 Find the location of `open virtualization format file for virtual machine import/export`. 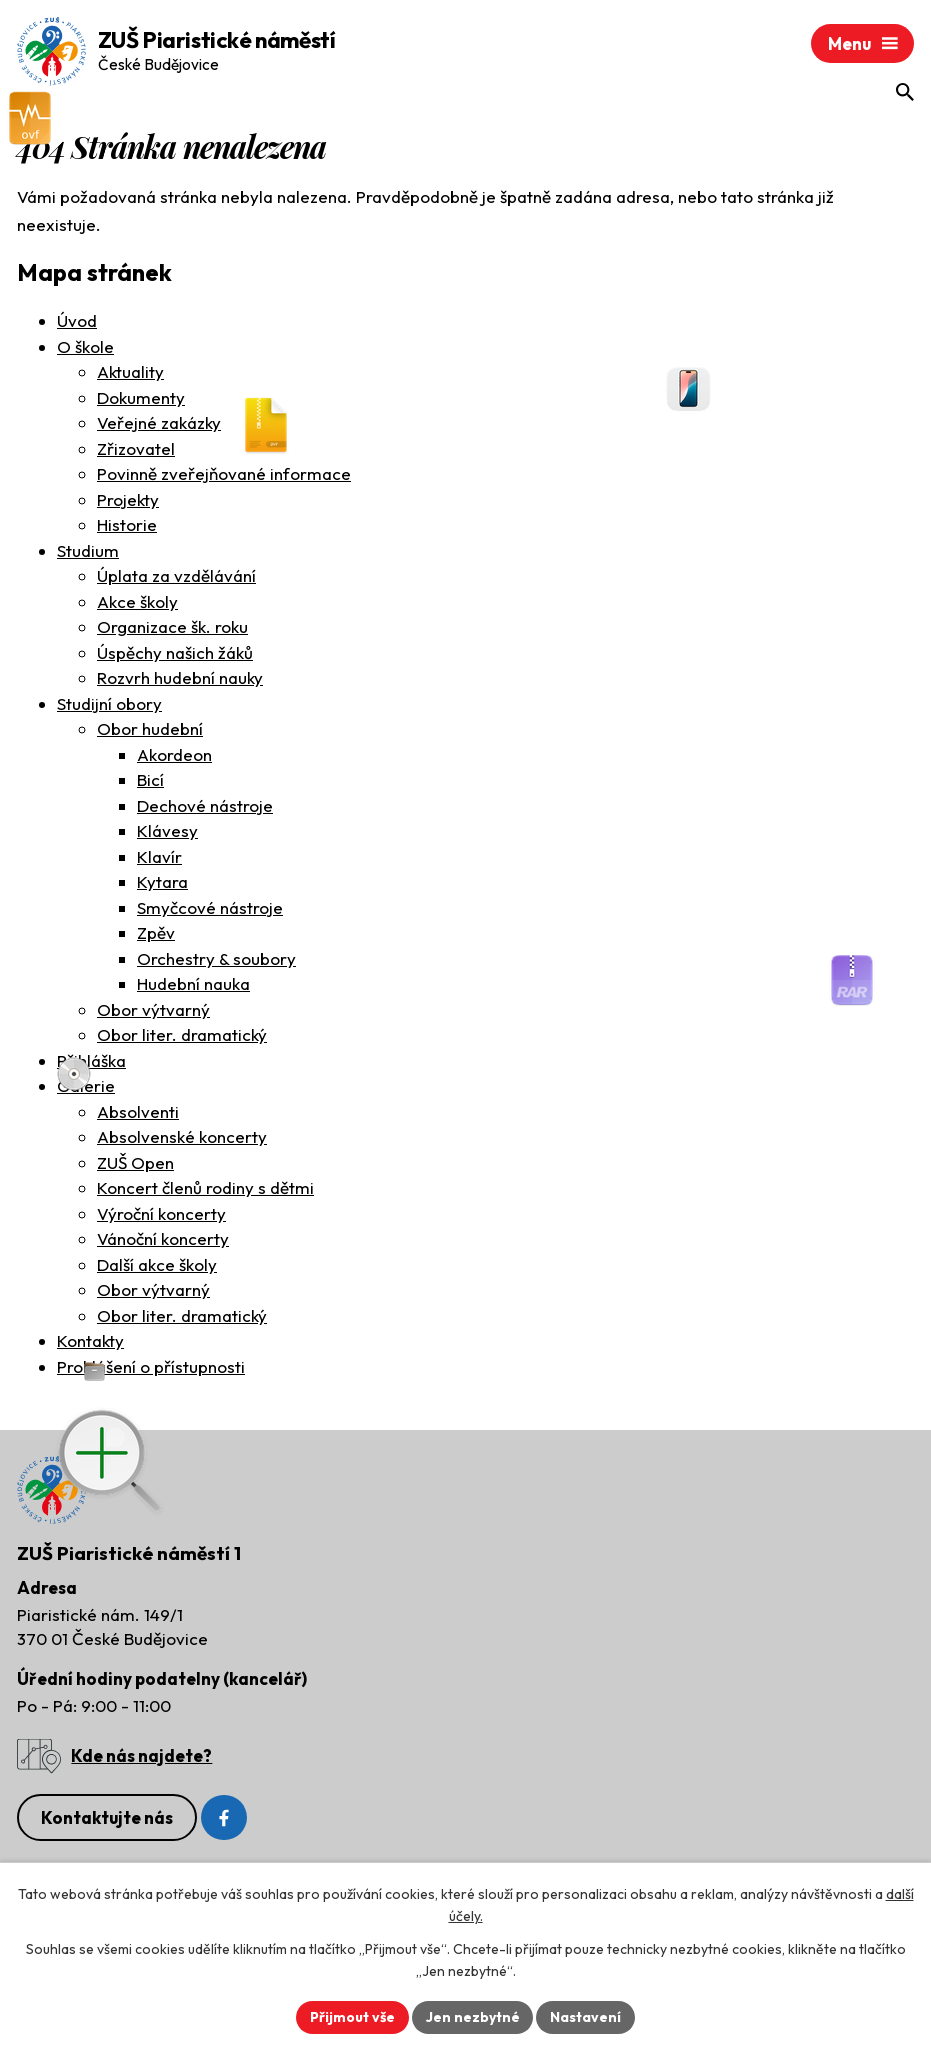

open virtualization format file for virtual machine import/export is located at coordinates (266, 426).